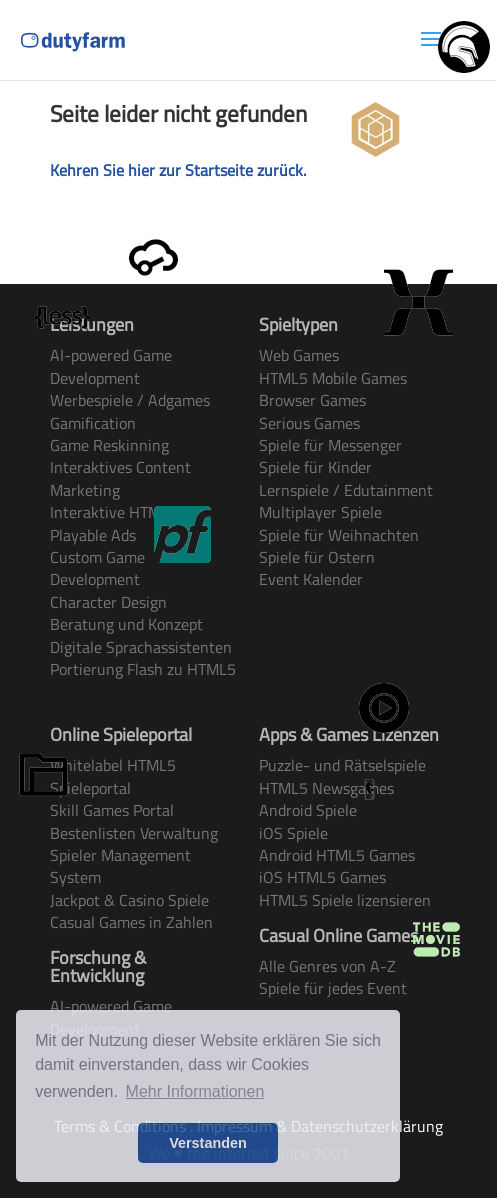 This screenshot has height=1198, width=497. Describe the element at coordinates (369, 789) in the screenshot. I see `open the NBA app` at that location.